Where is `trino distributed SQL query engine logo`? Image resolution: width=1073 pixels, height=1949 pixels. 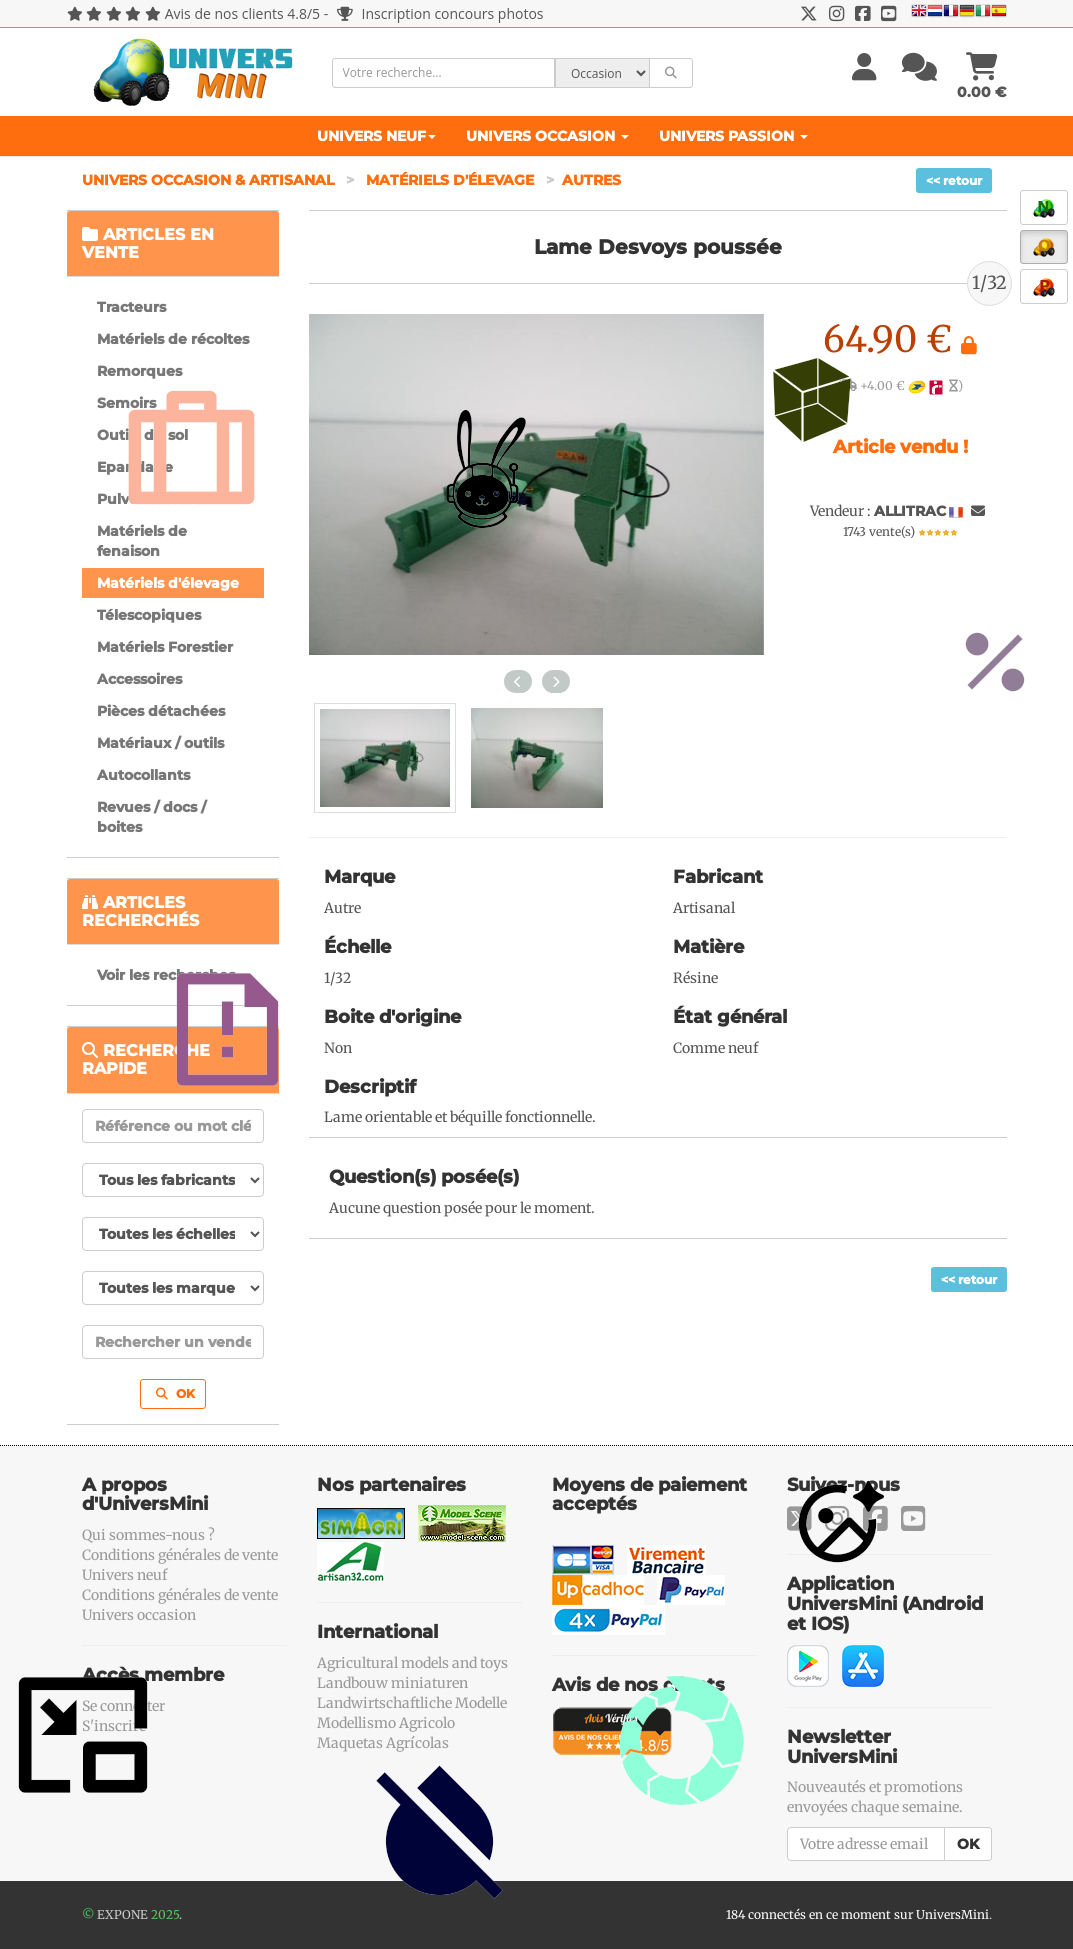
trino distributed SQL query engine logo is located at coordinates (486, 469).